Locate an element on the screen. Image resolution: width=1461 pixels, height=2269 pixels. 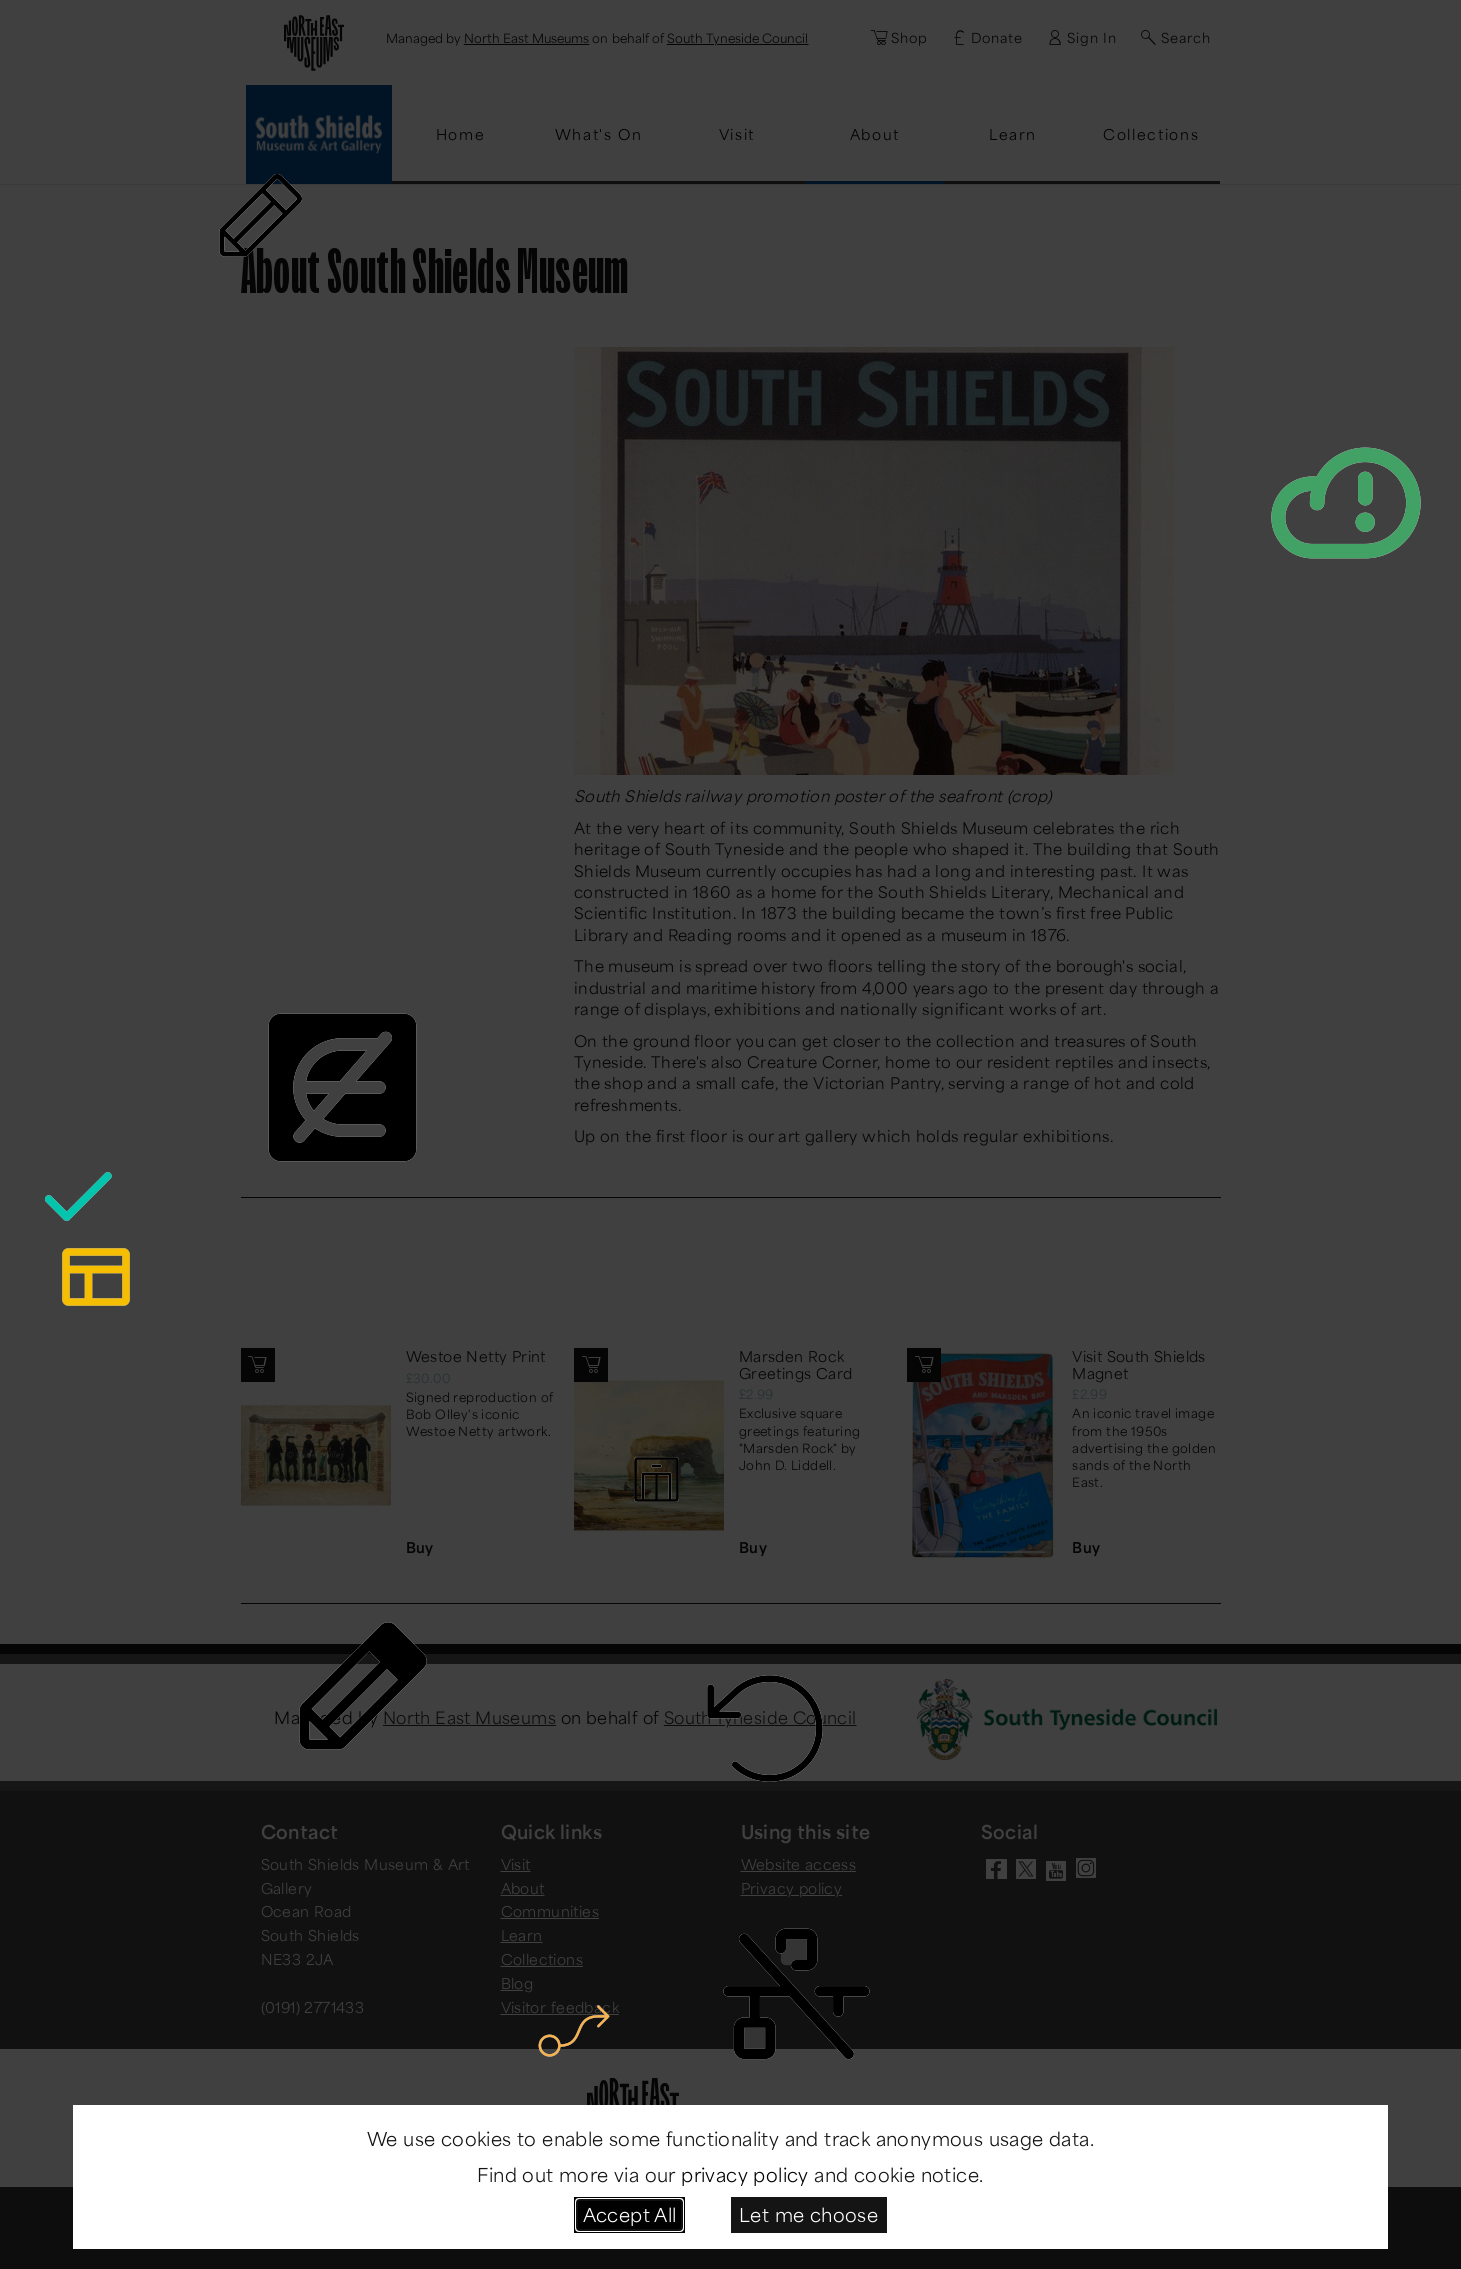
network connection unavailable is located at coordinates (796, 1996).